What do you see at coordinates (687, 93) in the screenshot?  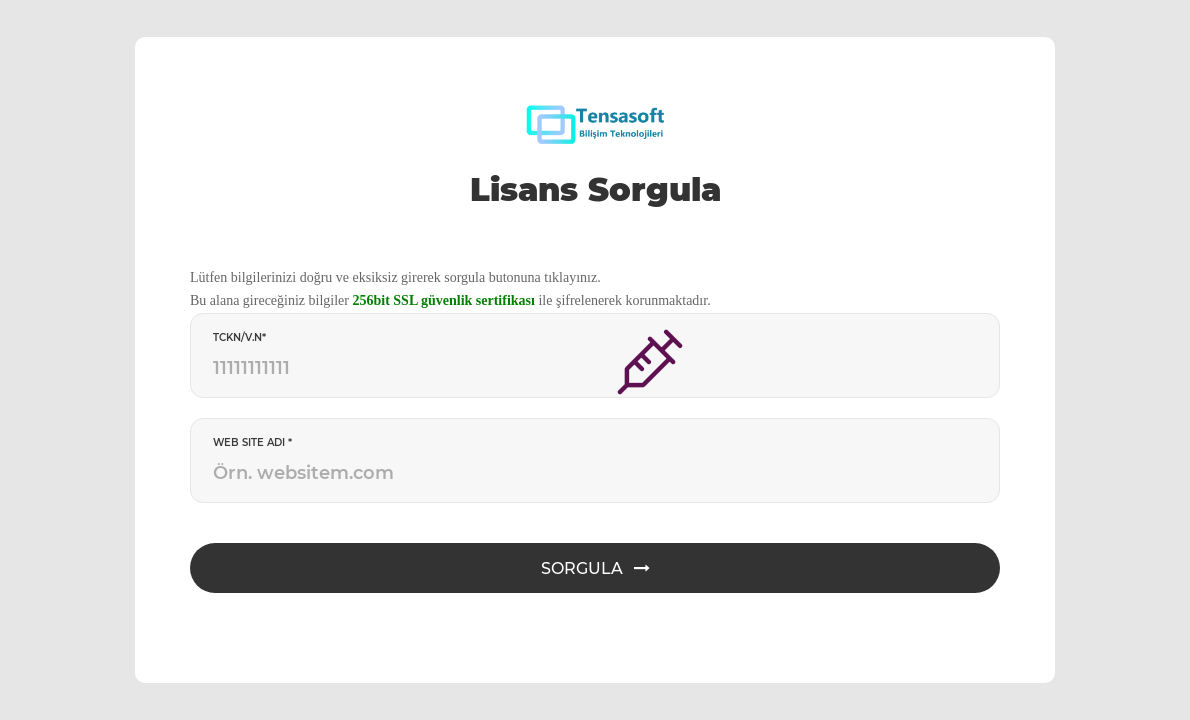 I see `represents an app or service starting with the letter "j"` at bounding box center [687, 93].